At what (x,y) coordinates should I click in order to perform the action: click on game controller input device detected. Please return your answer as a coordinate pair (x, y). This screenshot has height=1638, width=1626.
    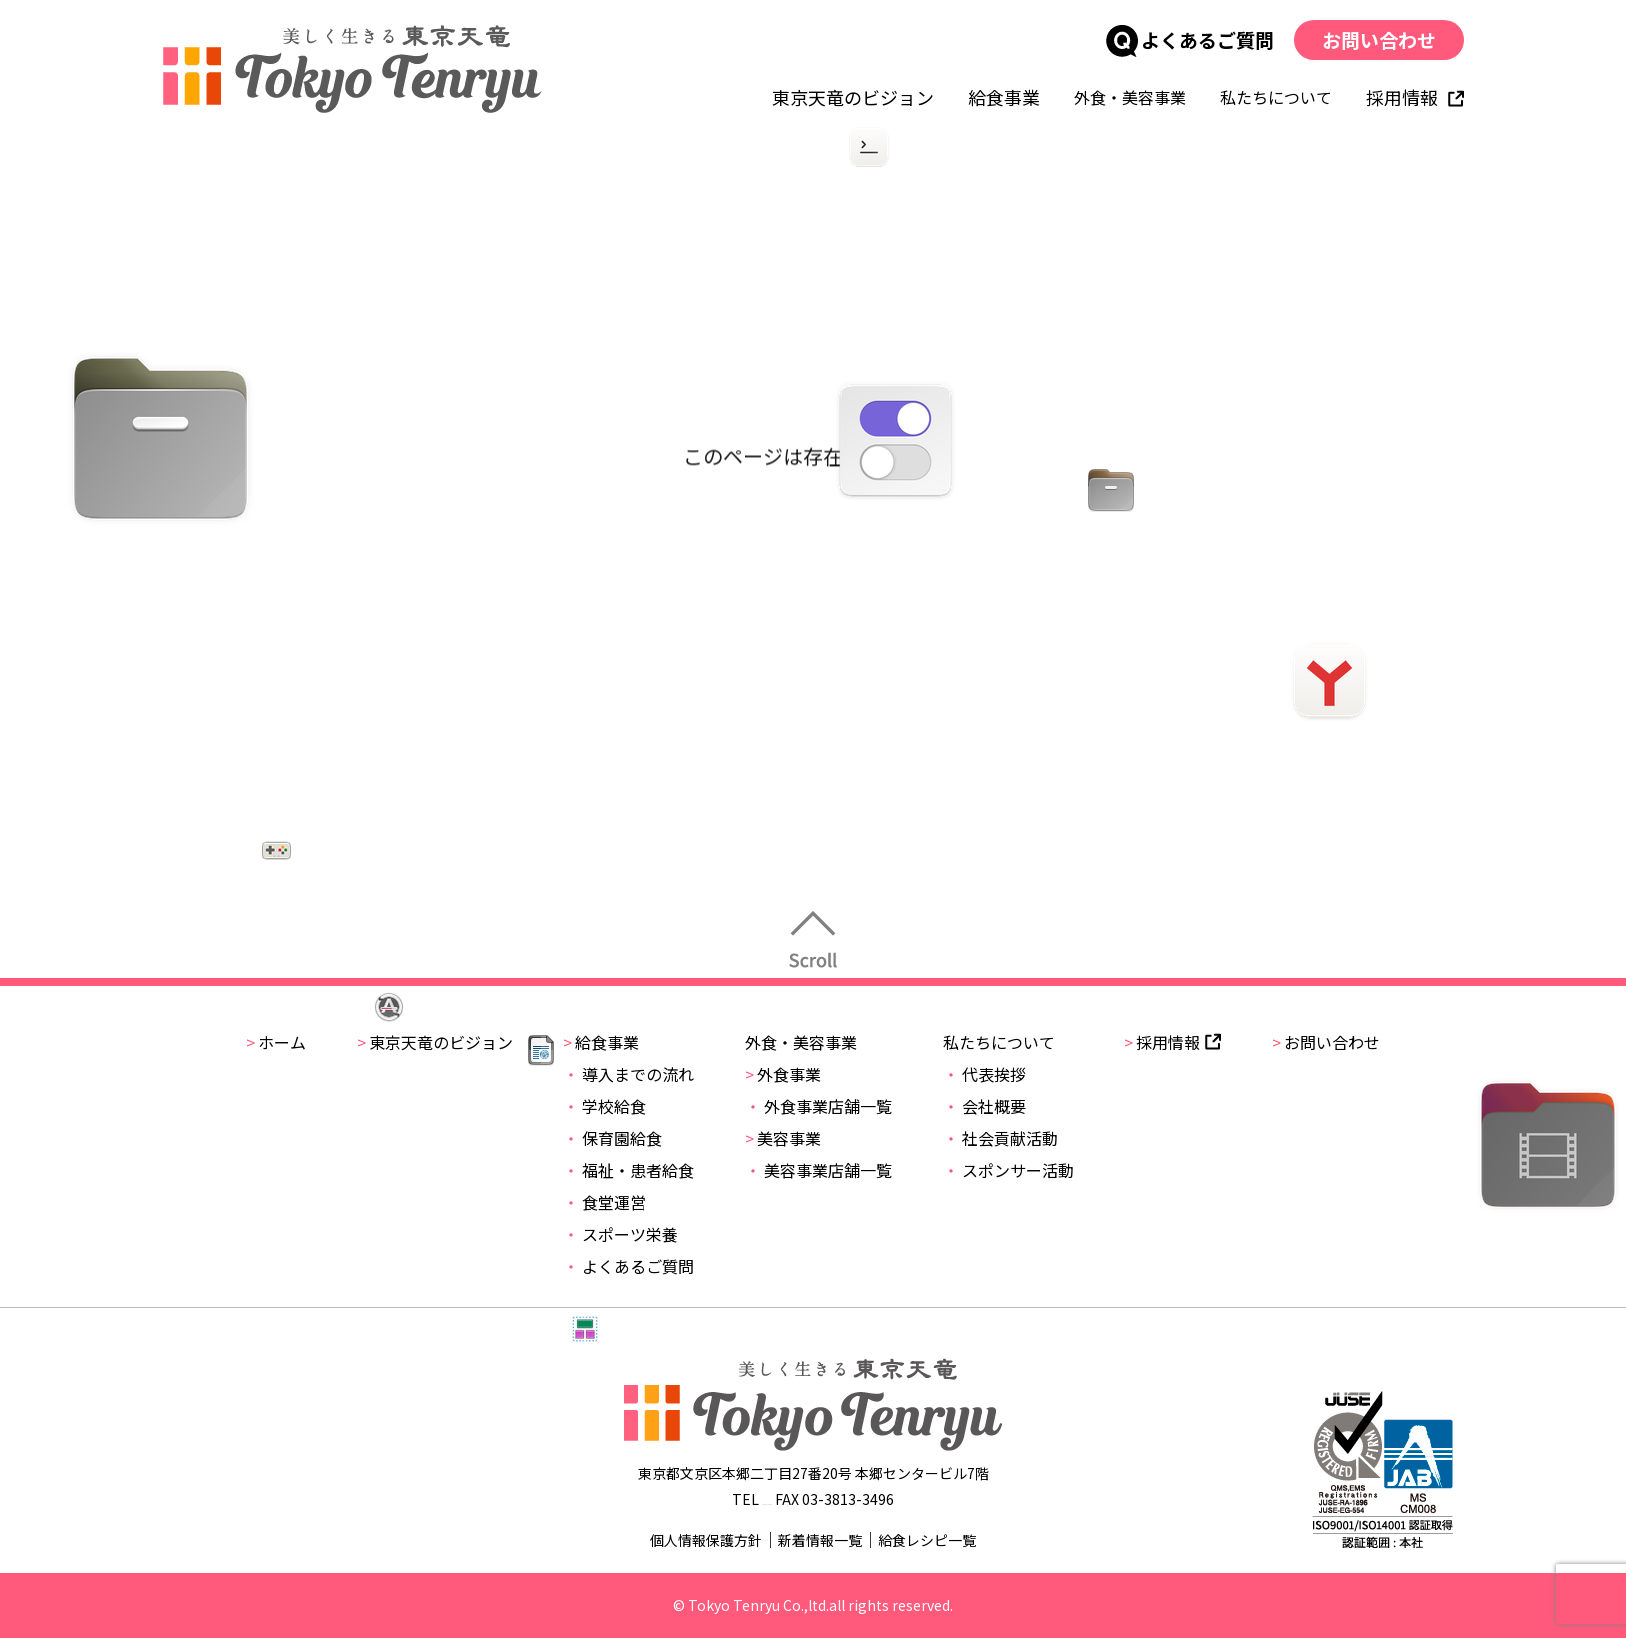
    Looking at the image, I should click on (276, 850).